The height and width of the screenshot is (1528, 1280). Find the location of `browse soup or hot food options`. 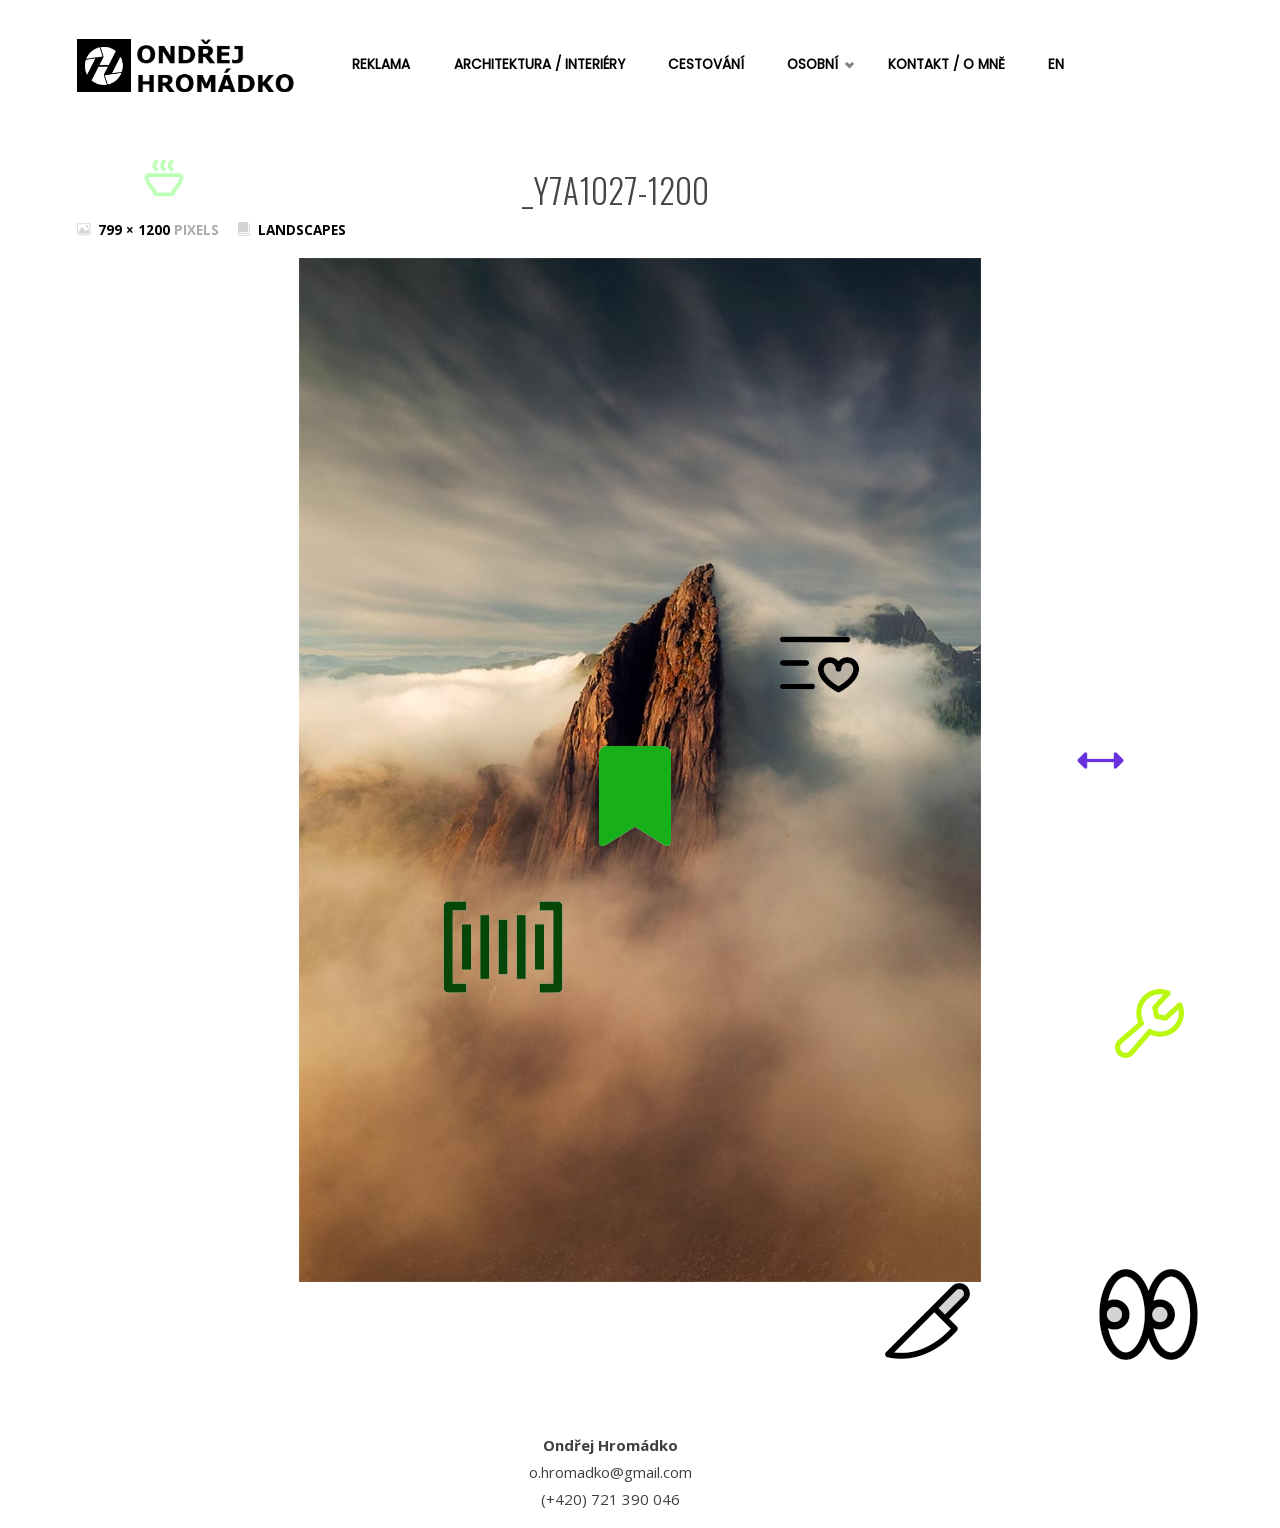

browse soup or hot food options is located at coordinates (164, 177).